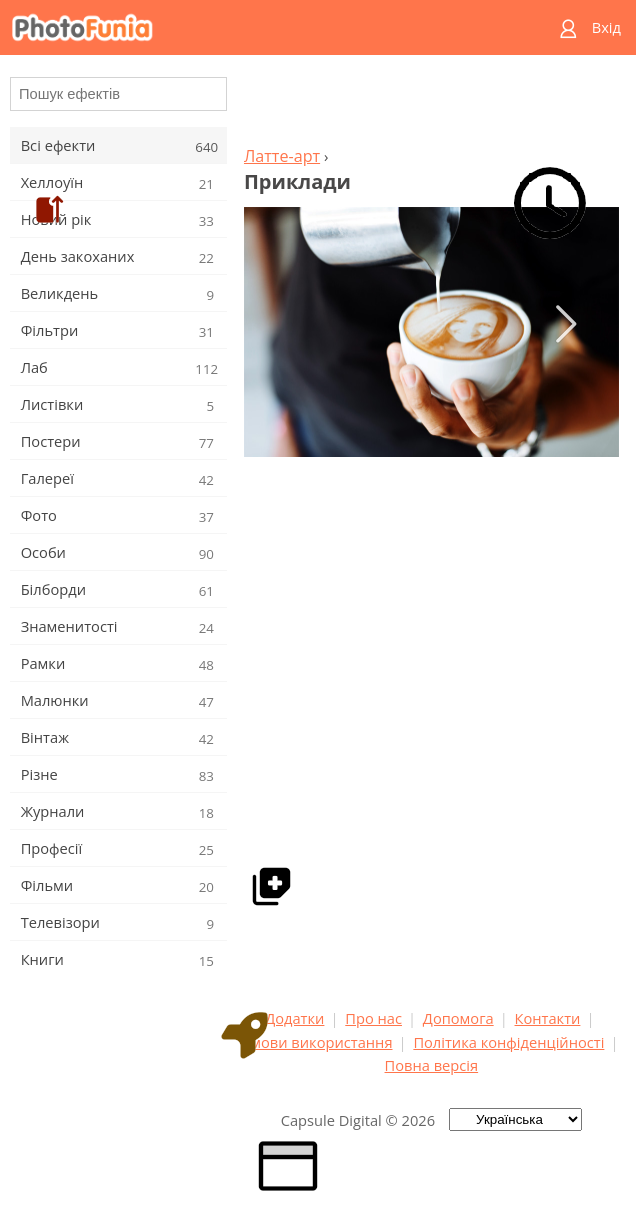 The height and width of the screenshot is (1211, 636). Describe the element at coordinates (550, 203) in the screenshot. I see `view schedule or upcoming events` at that location.